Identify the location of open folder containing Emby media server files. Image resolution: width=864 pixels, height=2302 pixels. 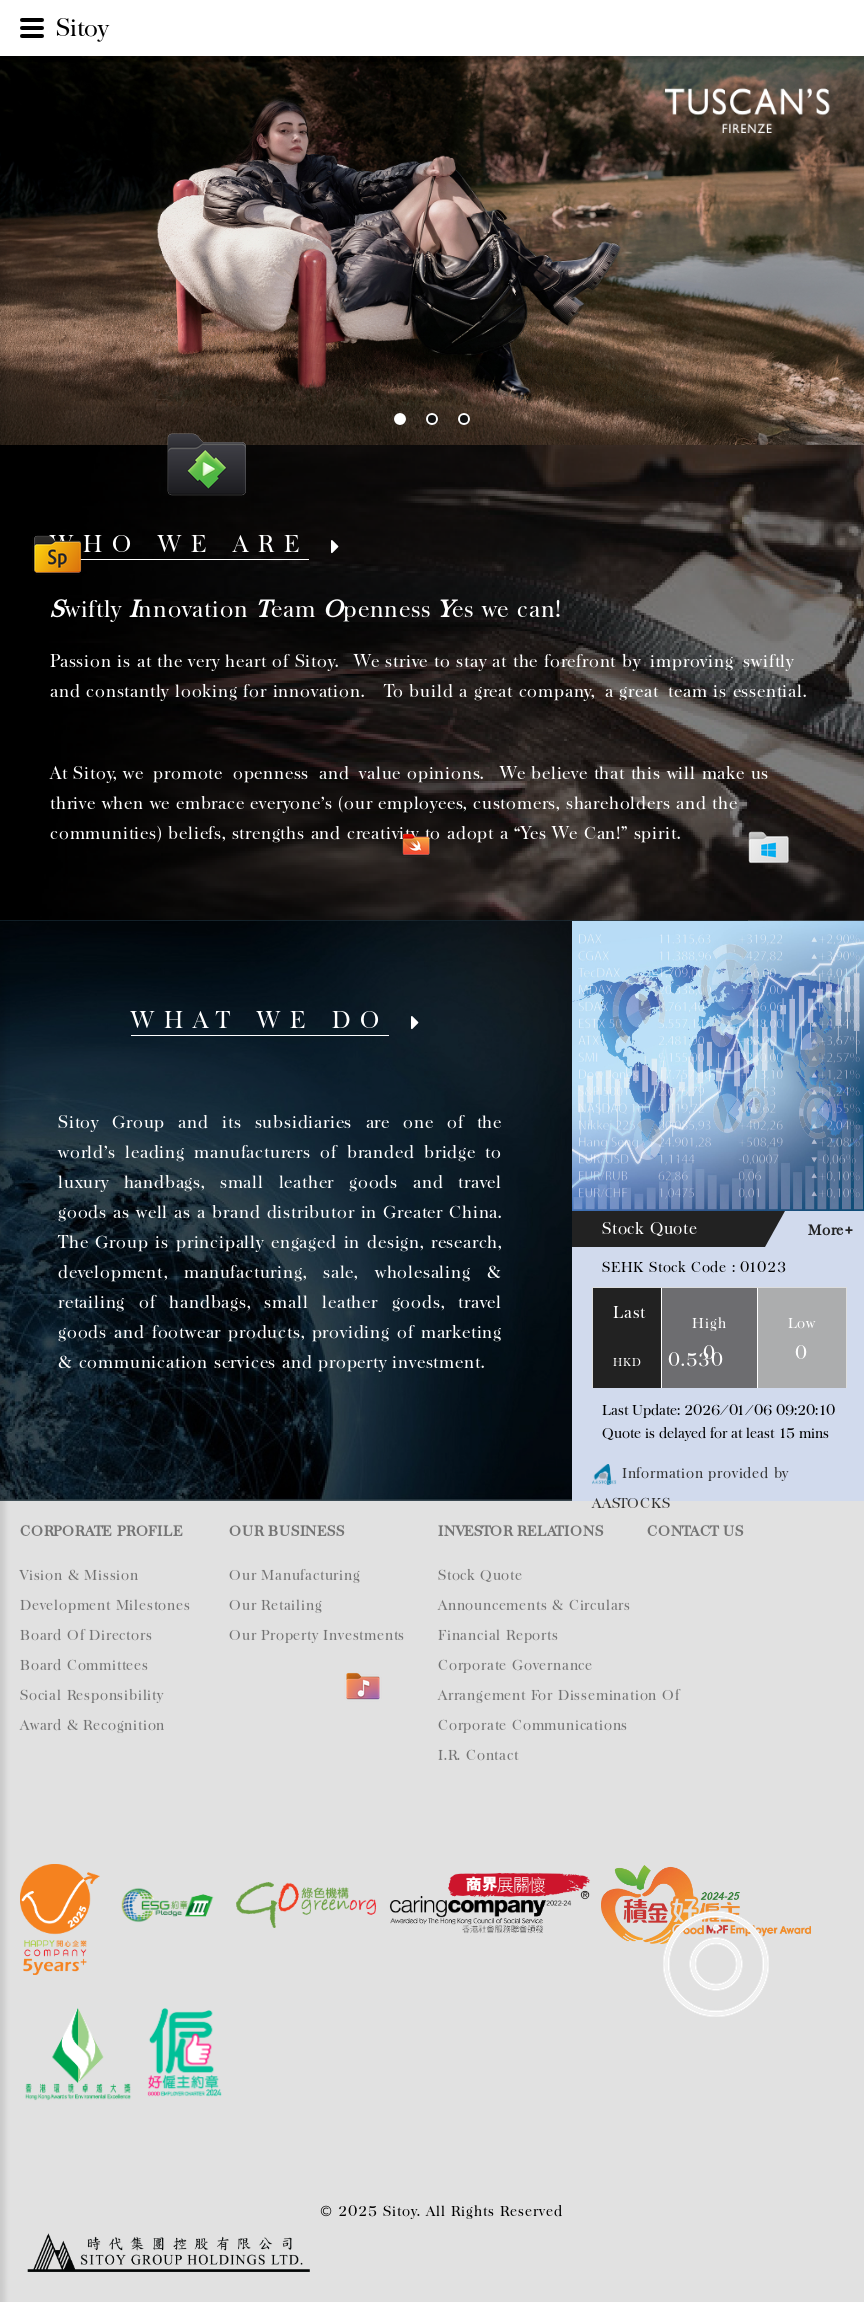
(206, 466).